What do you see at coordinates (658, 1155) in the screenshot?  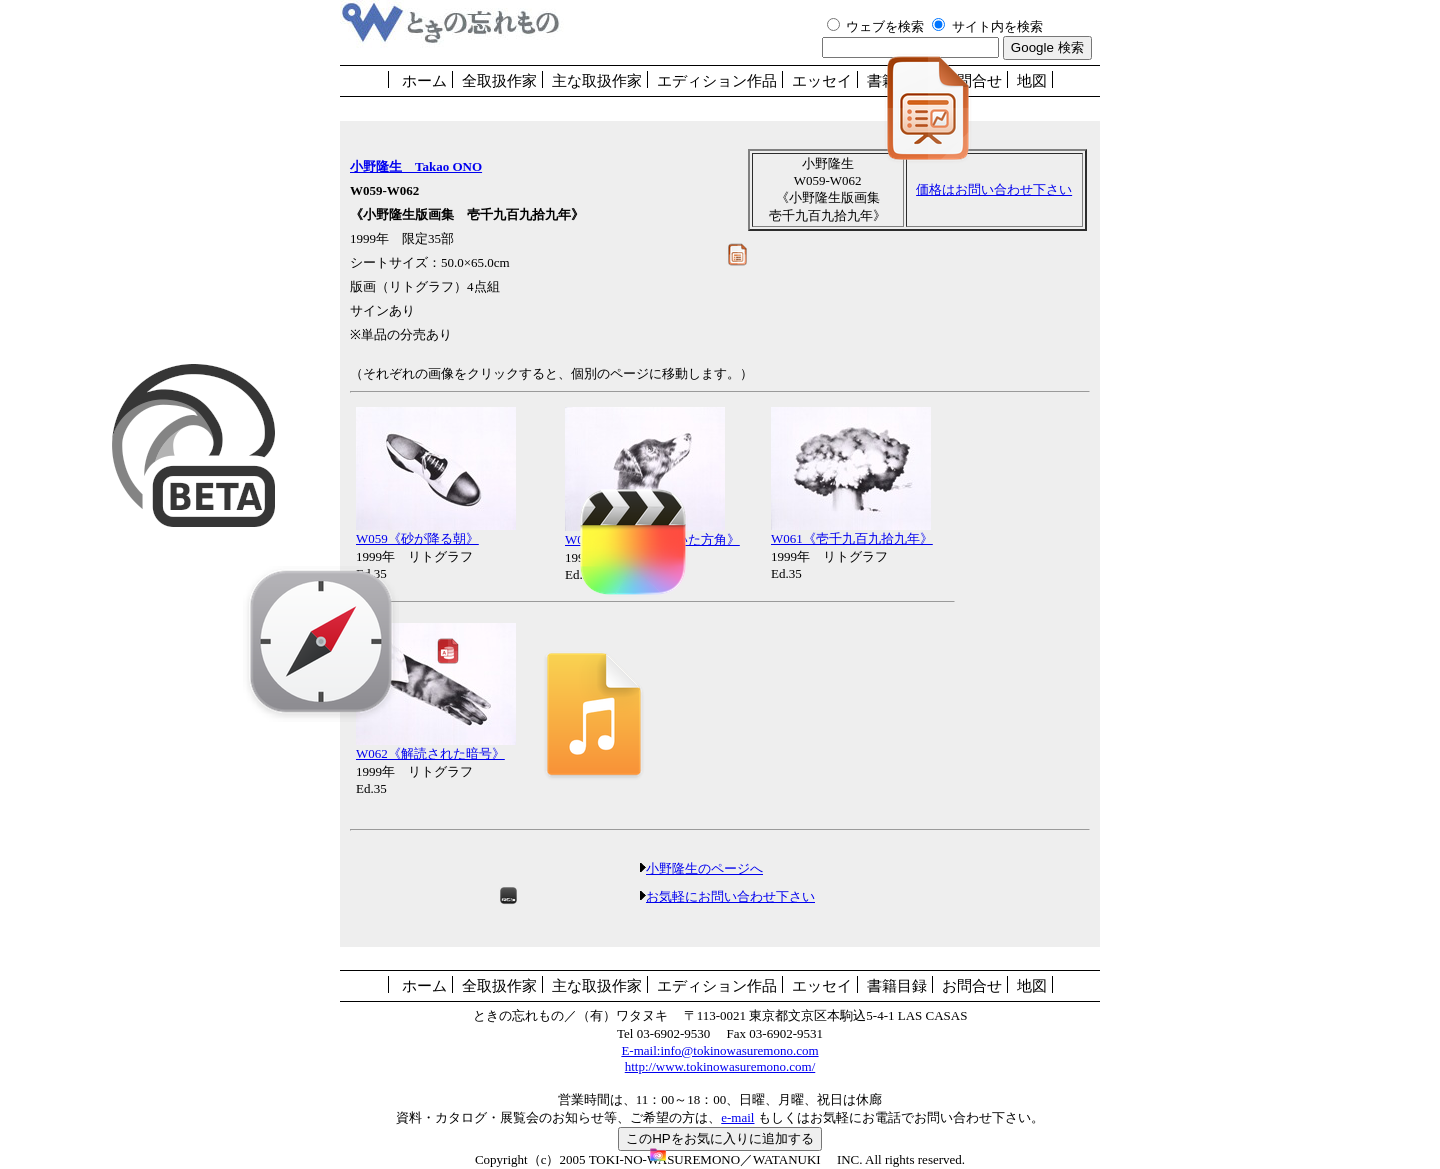 I see `open adobe creative cloud files folder` at bounding box center [658, 1155].